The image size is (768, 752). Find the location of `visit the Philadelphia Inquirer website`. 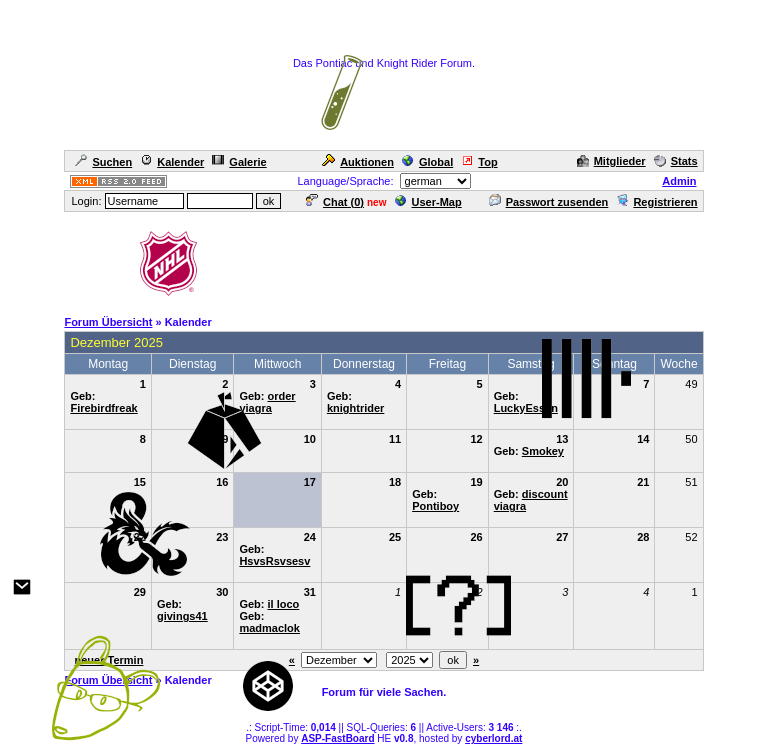

visit the Philadelphia Inquirer website is located at coordinates (458, 605).